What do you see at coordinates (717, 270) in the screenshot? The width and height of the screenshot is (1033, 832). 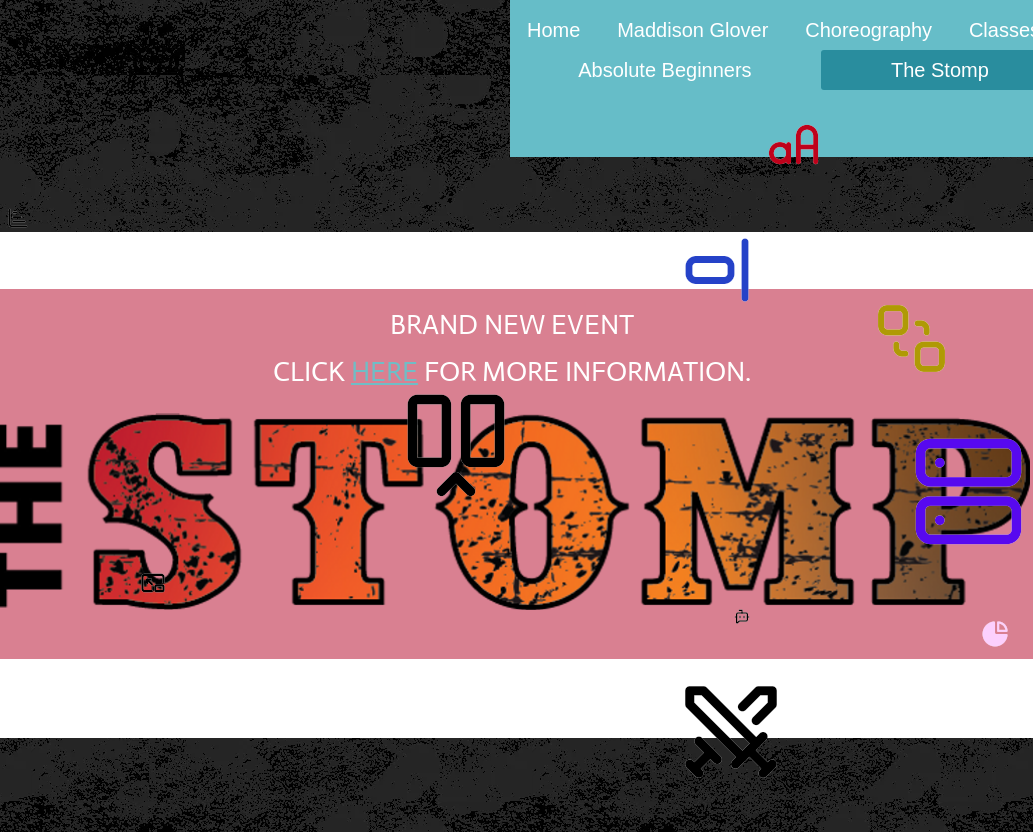 I see `align selected element to the right` at bounding box center [717, 270].